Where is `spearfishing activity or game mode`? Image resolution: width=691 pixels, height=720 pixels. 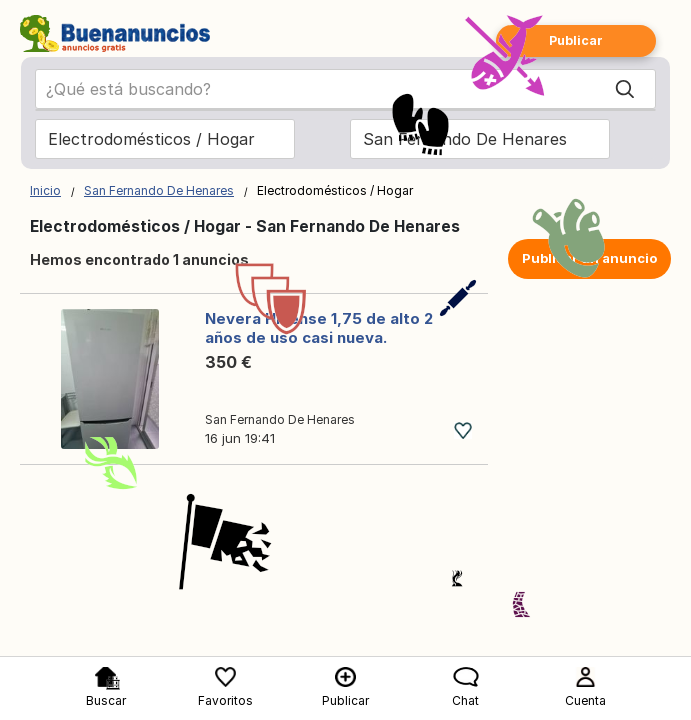 spearfishing activity or game mode is located at coordinates (504, 55).